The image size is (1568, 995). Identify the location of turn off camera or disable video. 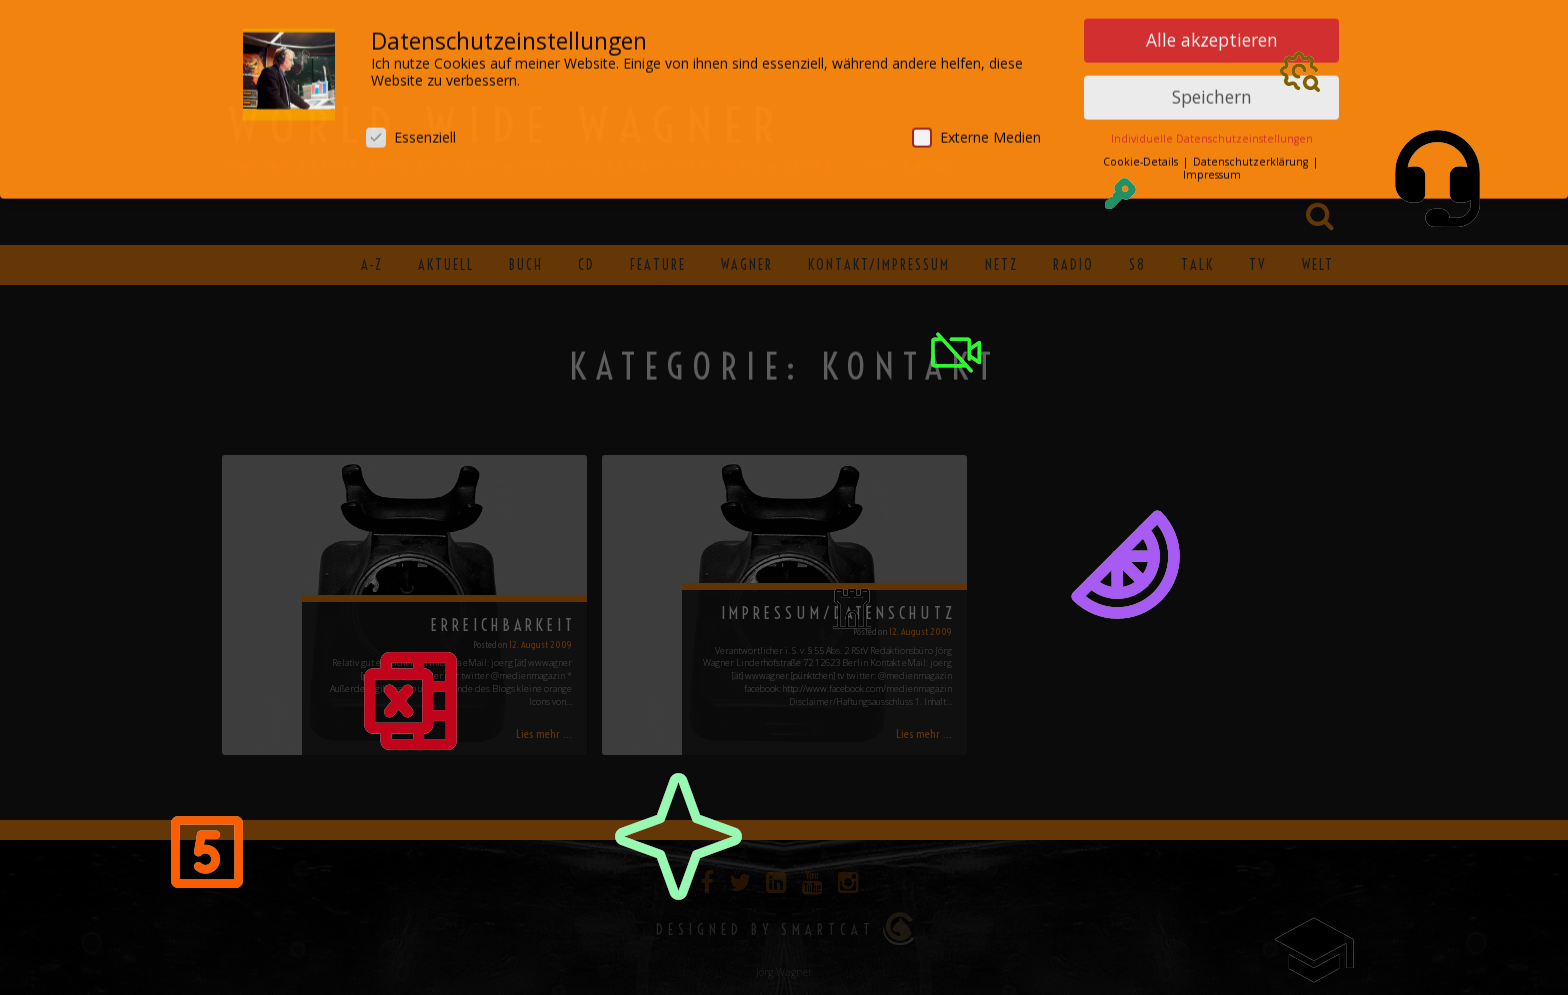
(954, 352).